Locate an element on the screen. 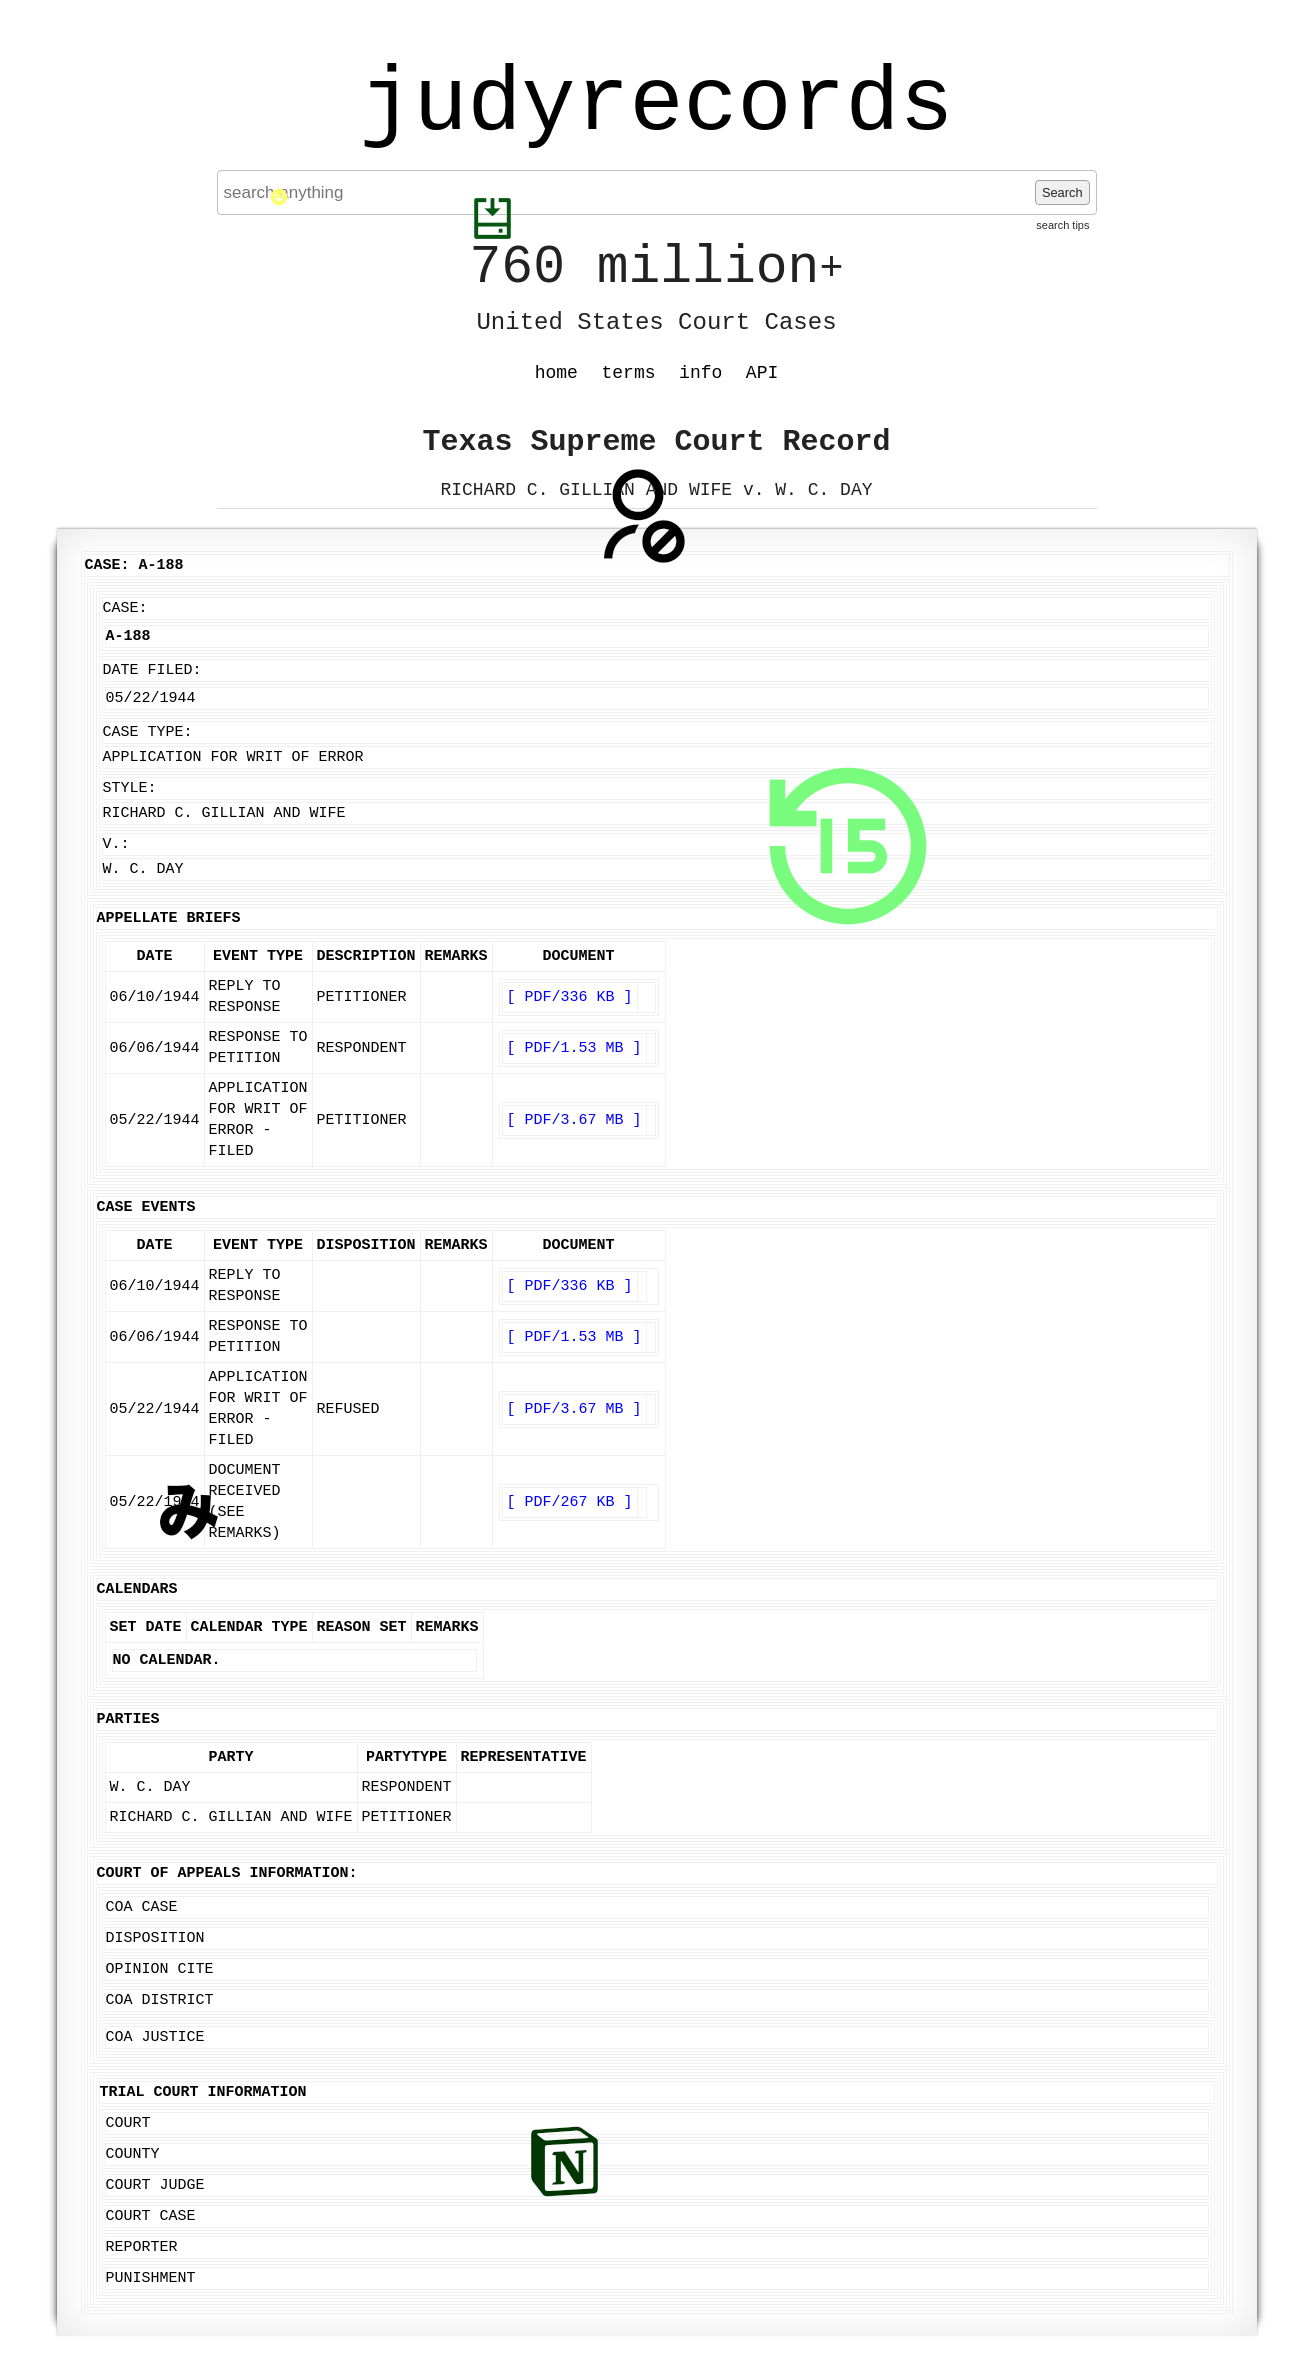 This screenshot has width=1313, height=2356. install an app or software is located at coordinates (492, 218).